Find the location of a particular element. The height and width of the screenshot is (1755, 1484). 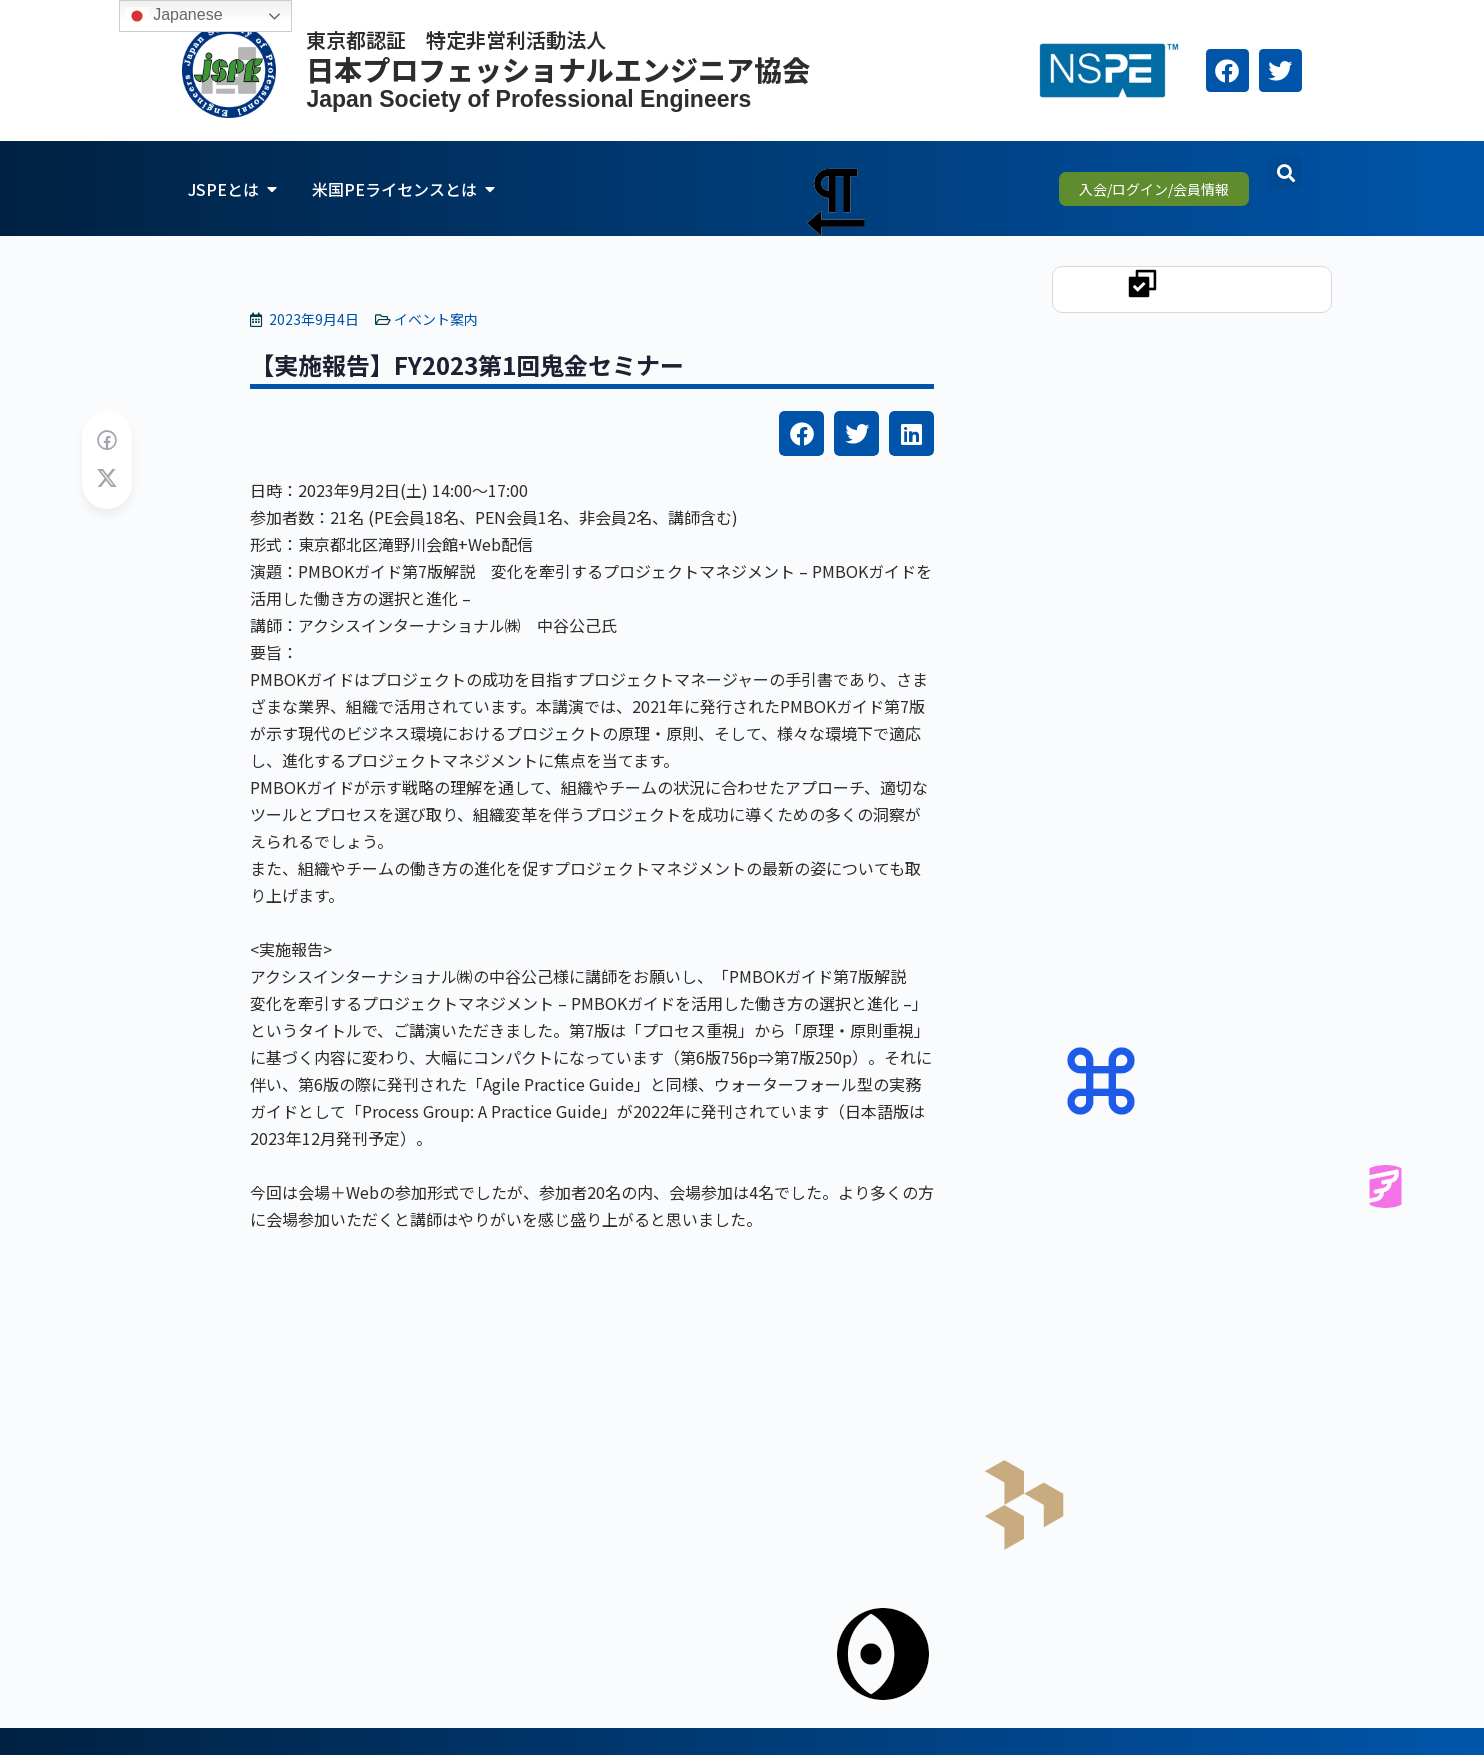

open dovetail app is located at coordinates (1024, 1505).